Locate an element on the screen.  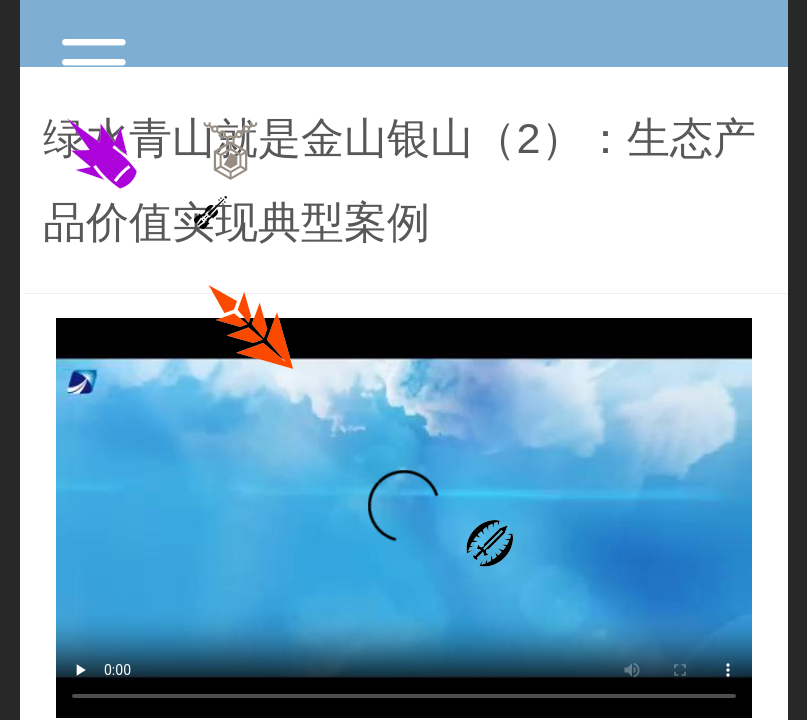
indicates influence or social impact is located at coordinates (101, 153).